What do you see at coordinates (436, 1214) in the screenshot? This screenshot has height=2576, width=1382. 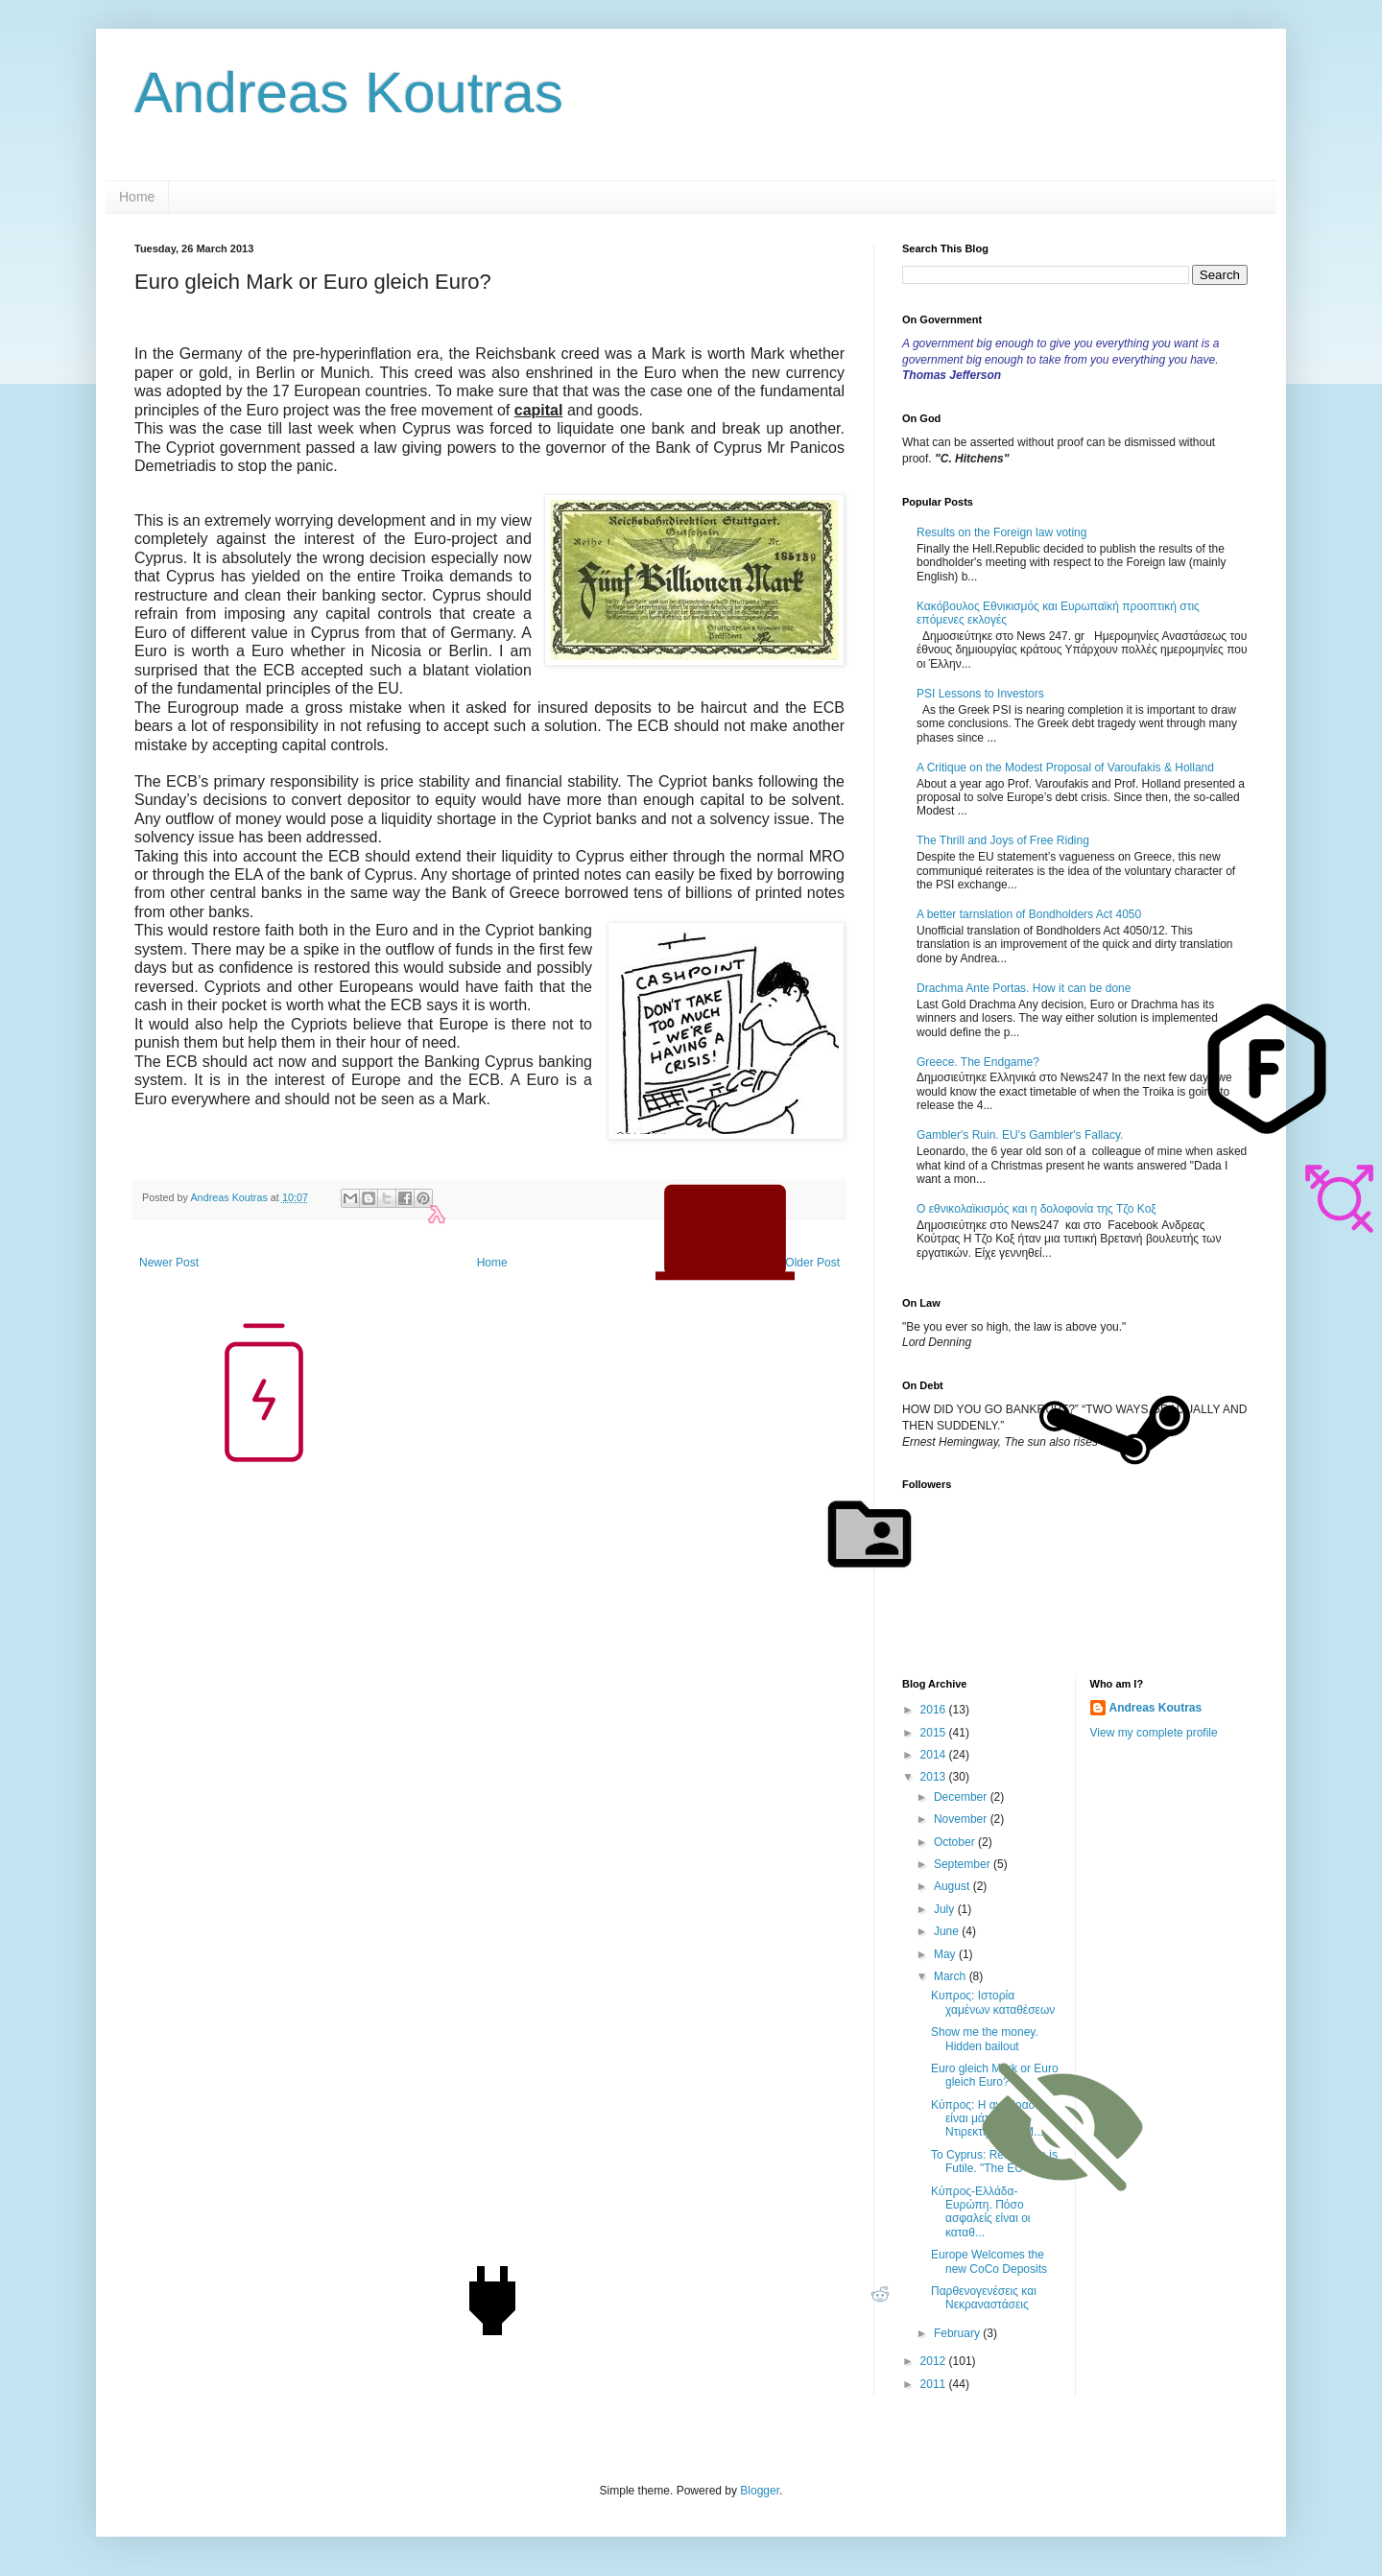 I see `open LINQPad application` at bounding box center [436, 1214].